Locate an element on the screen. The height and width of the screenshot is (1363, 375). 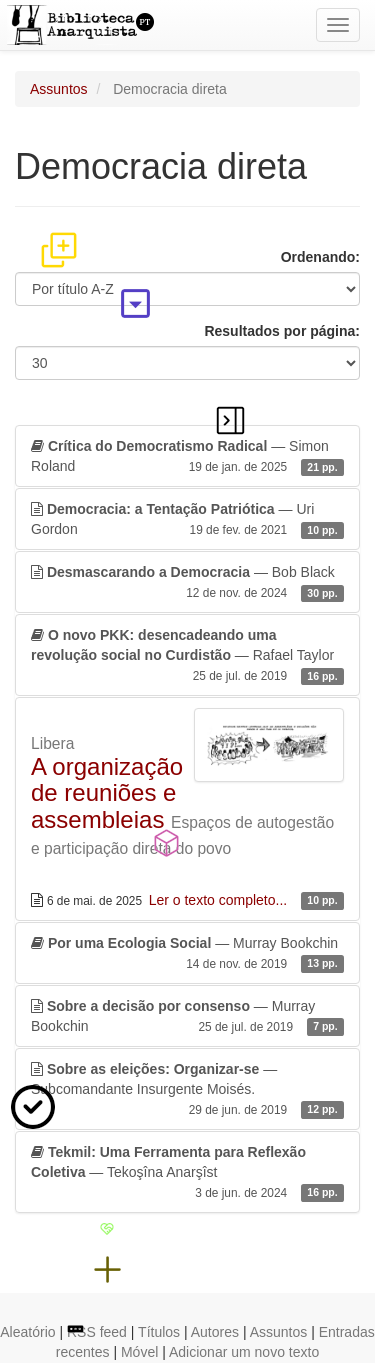
collapse the sidebar panel is located at coordinates (230, 420).